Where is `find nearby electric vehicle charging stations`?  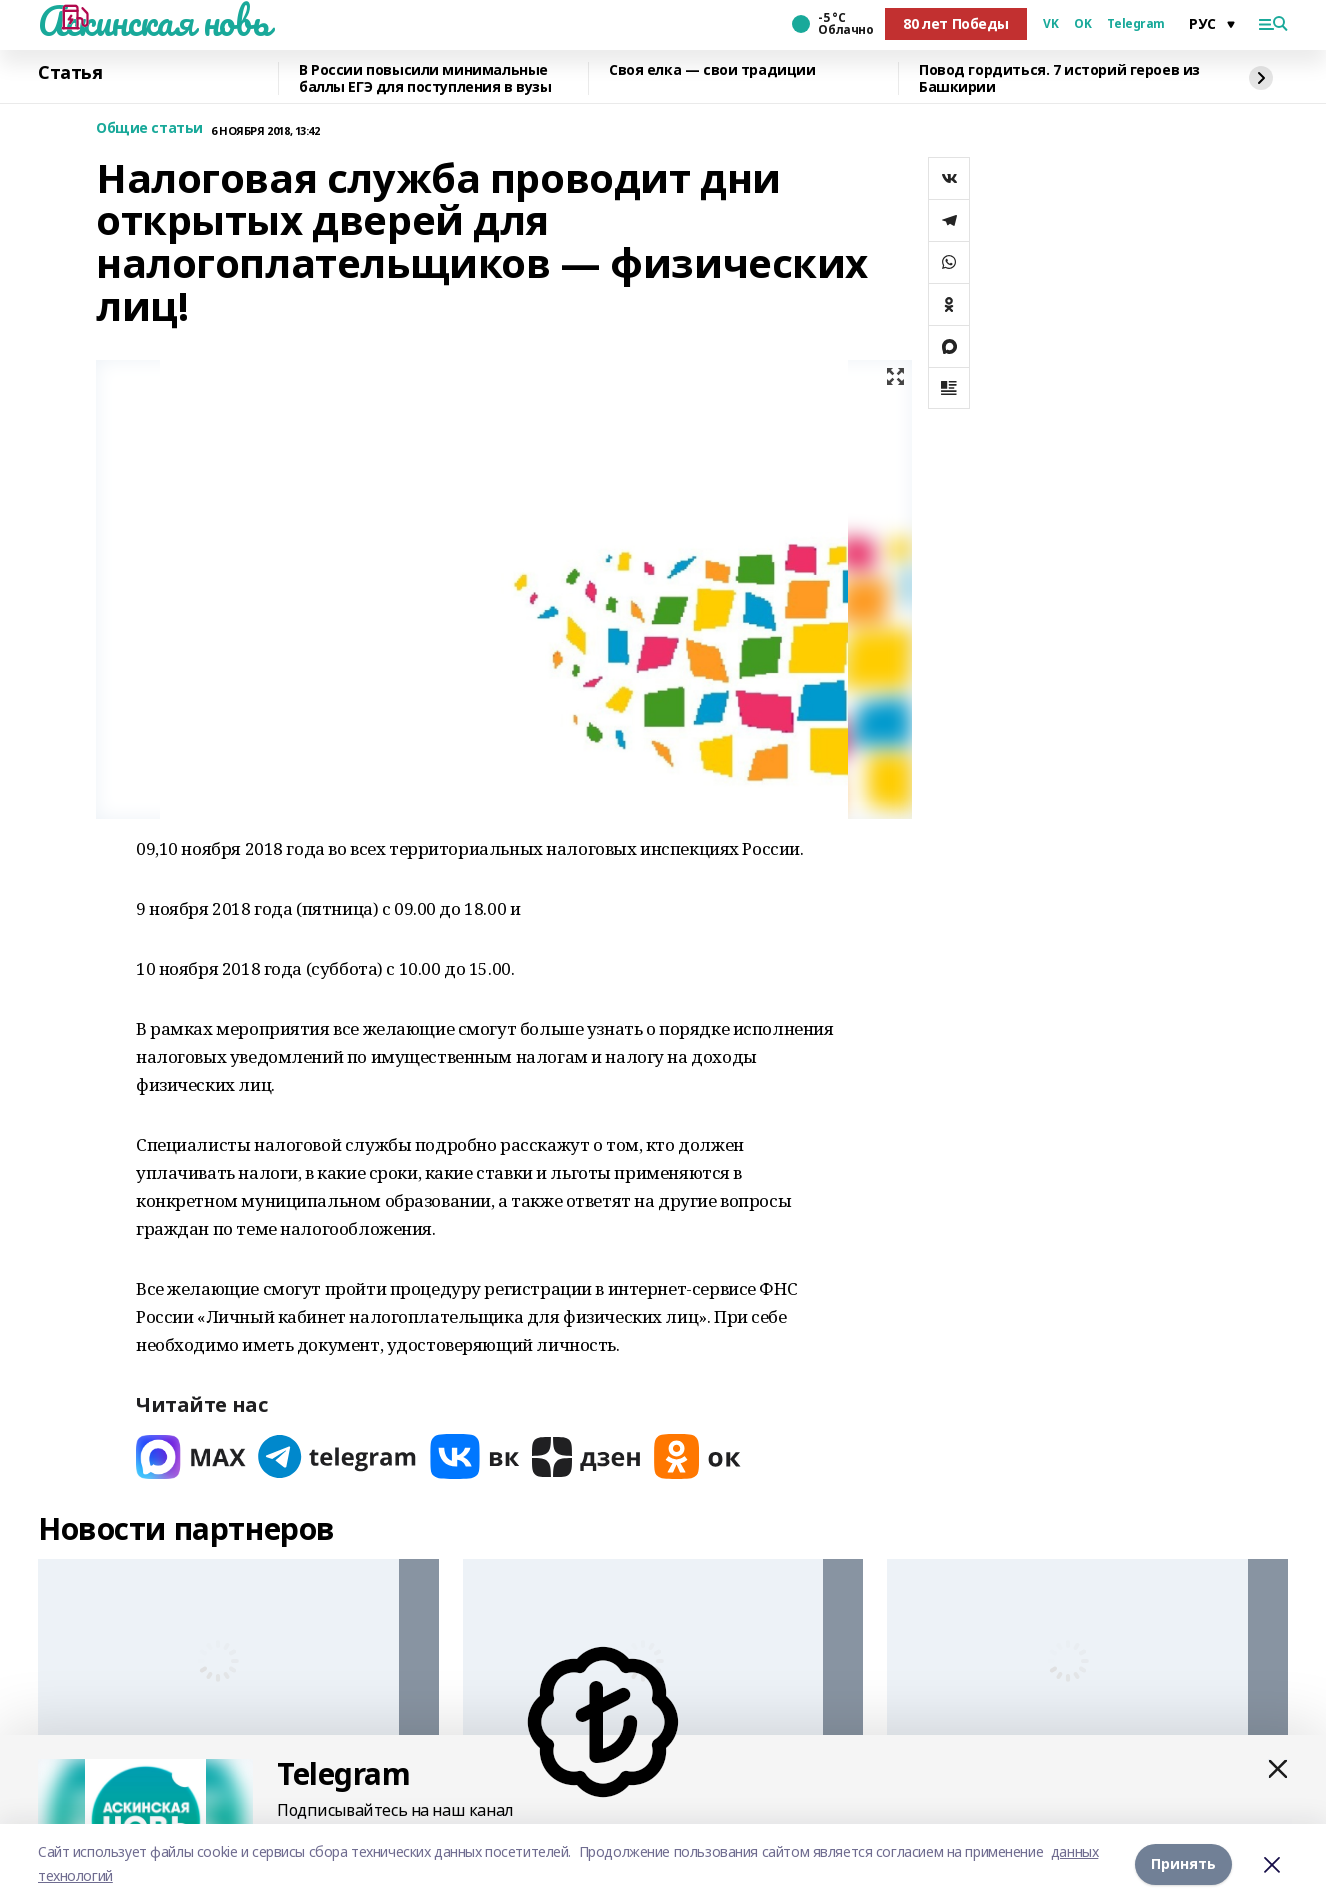
find nearby electric vehicle charging stations is located at coordinates (75, 17).